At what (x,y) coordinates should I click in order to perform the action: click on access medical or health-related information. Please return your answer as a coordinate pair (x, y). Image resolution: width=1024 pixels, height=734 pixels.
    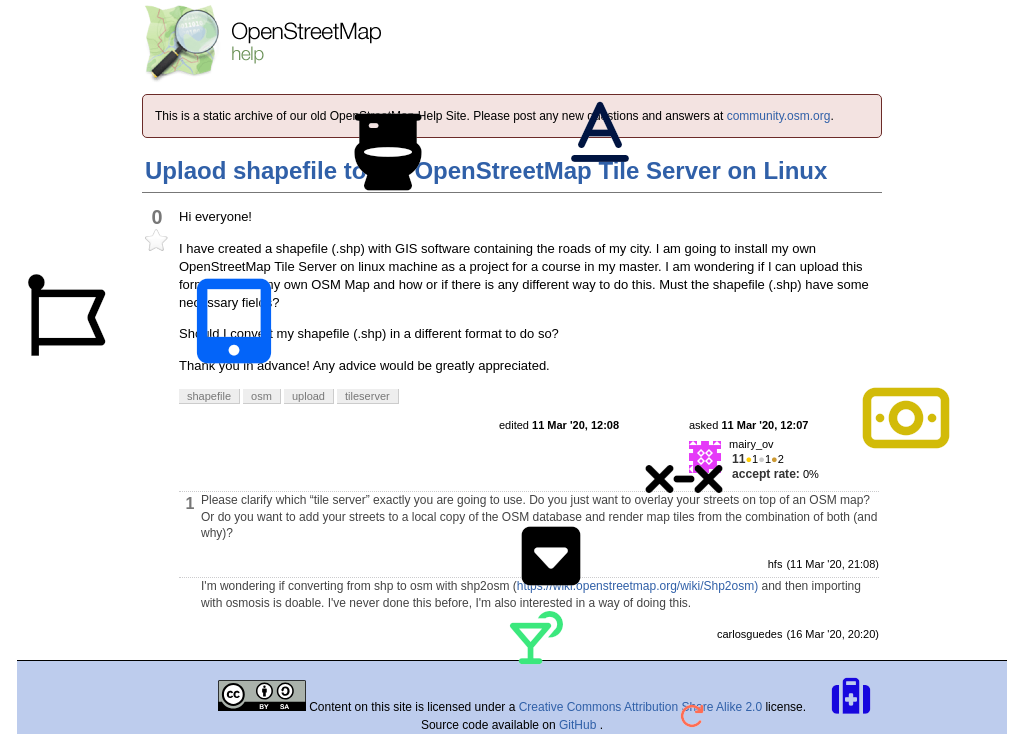
    Looking at the image, I should click on (851, 697).